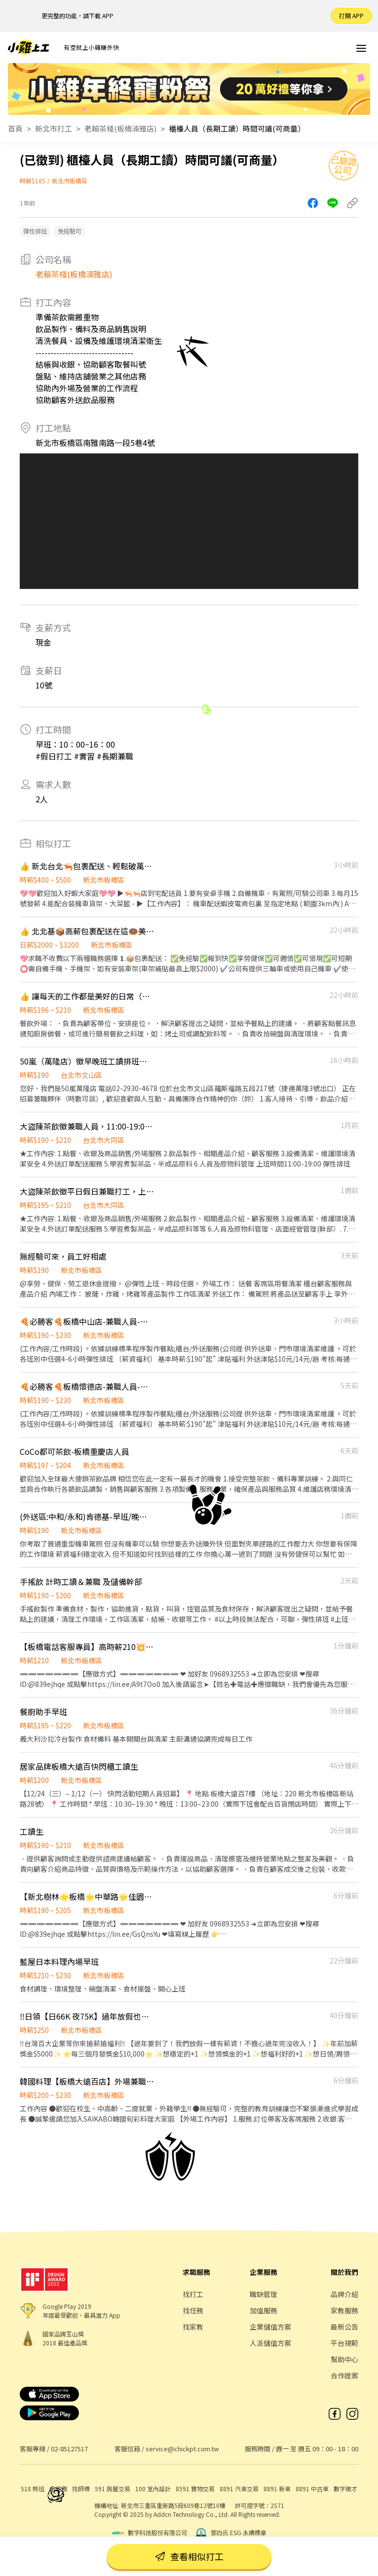  I want to click on assassin or rogue character class icon, so click(192, 352).